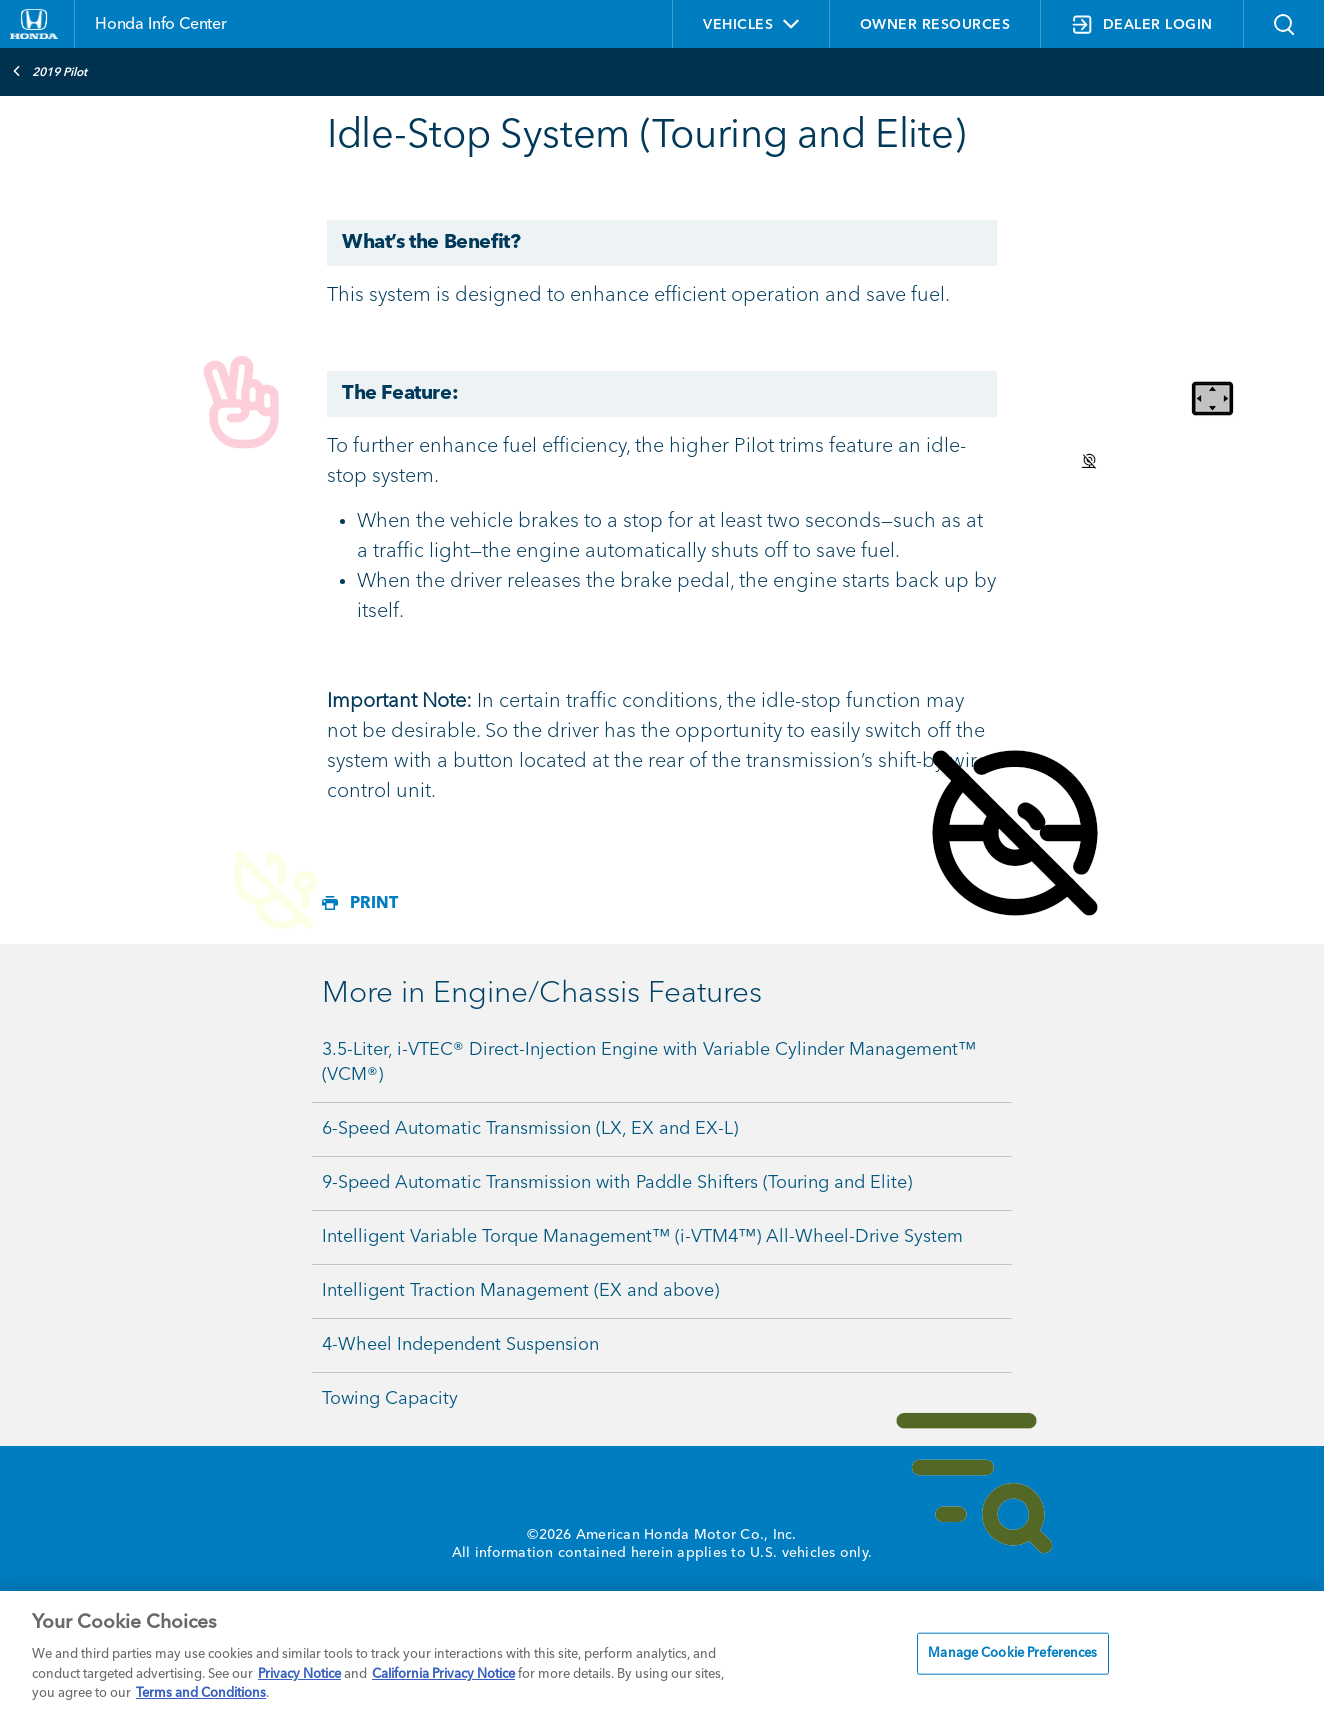  What do you see at coordinates (274, 890) in the screenshot?
I see `medical services unavailable` at bounding box center [274, 890].